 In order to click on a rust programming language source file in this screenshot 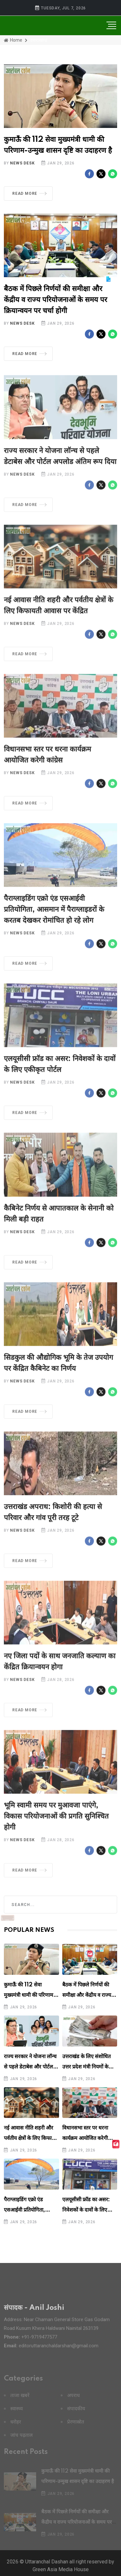, I will do `click(93, 2188)`.